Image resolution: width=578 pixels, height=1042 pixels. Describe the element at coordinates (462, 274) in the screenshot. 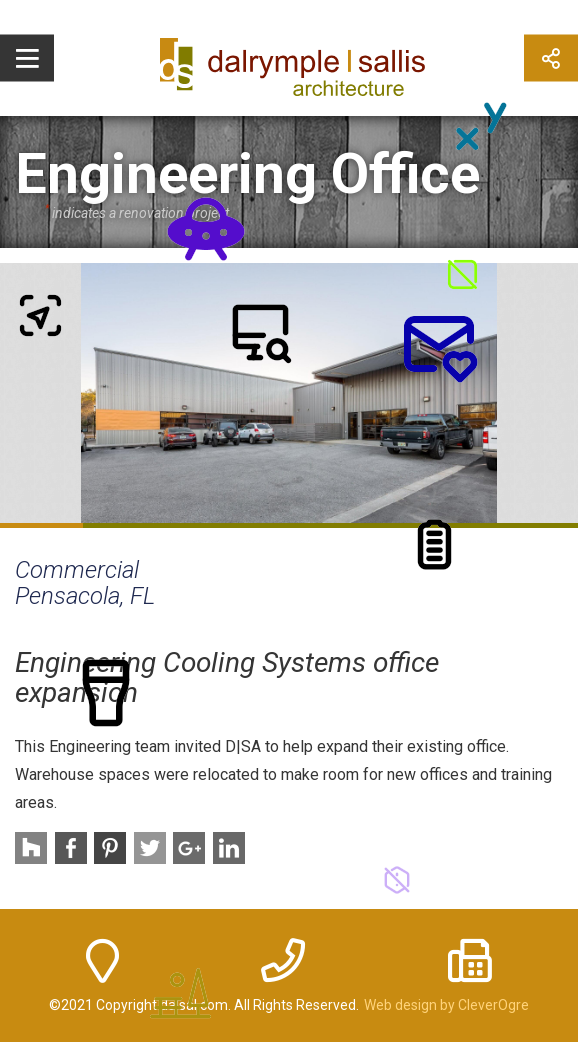

I see `tumble dry not recommended` at that location.